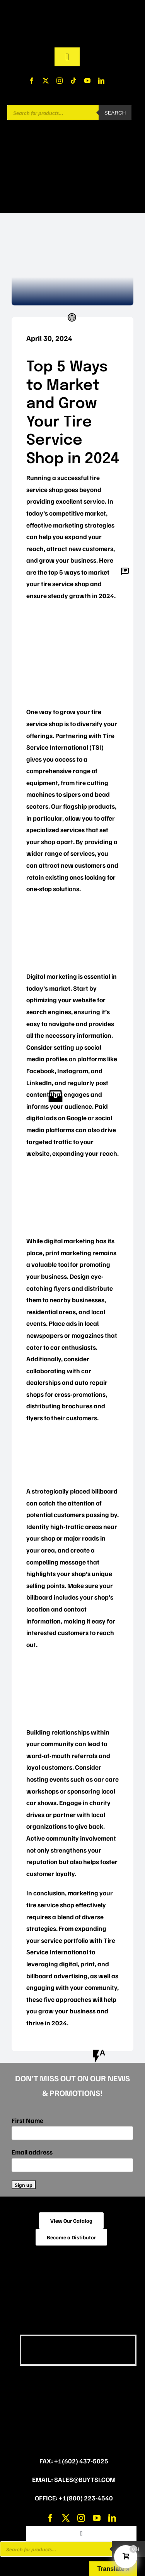 Image resolution: width=145 pixels, height=2576 pixels. I want to click on view speaker notes or presentation talking points, so click(125, 572).